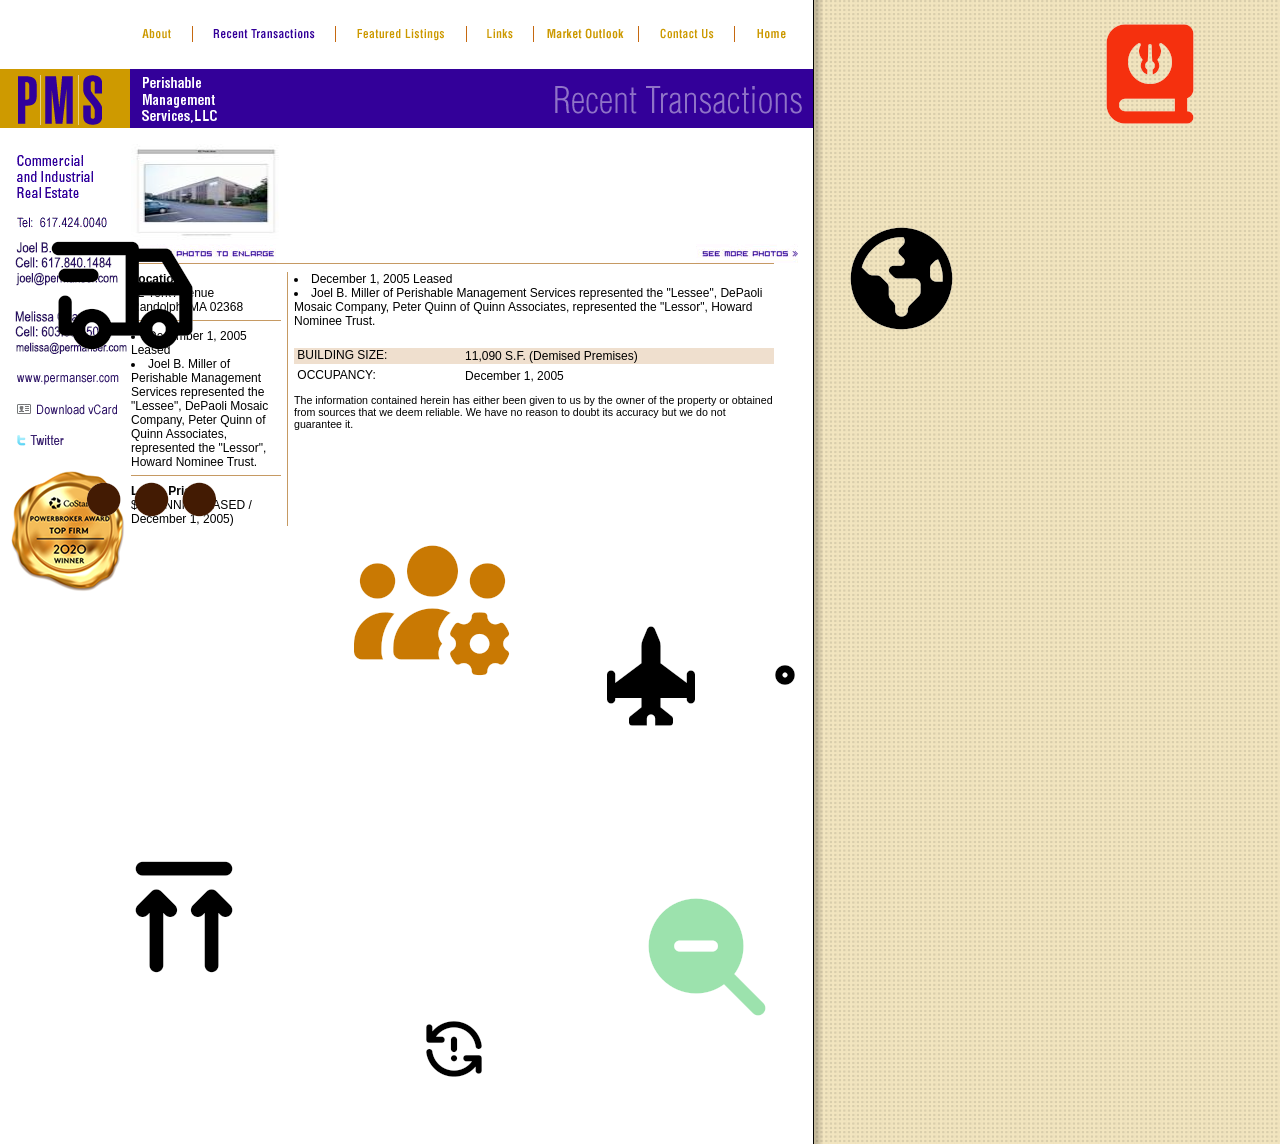 The width and height of the screenshot is (1280, 1144). I want to click on upload multiple files, so click(184, 917).